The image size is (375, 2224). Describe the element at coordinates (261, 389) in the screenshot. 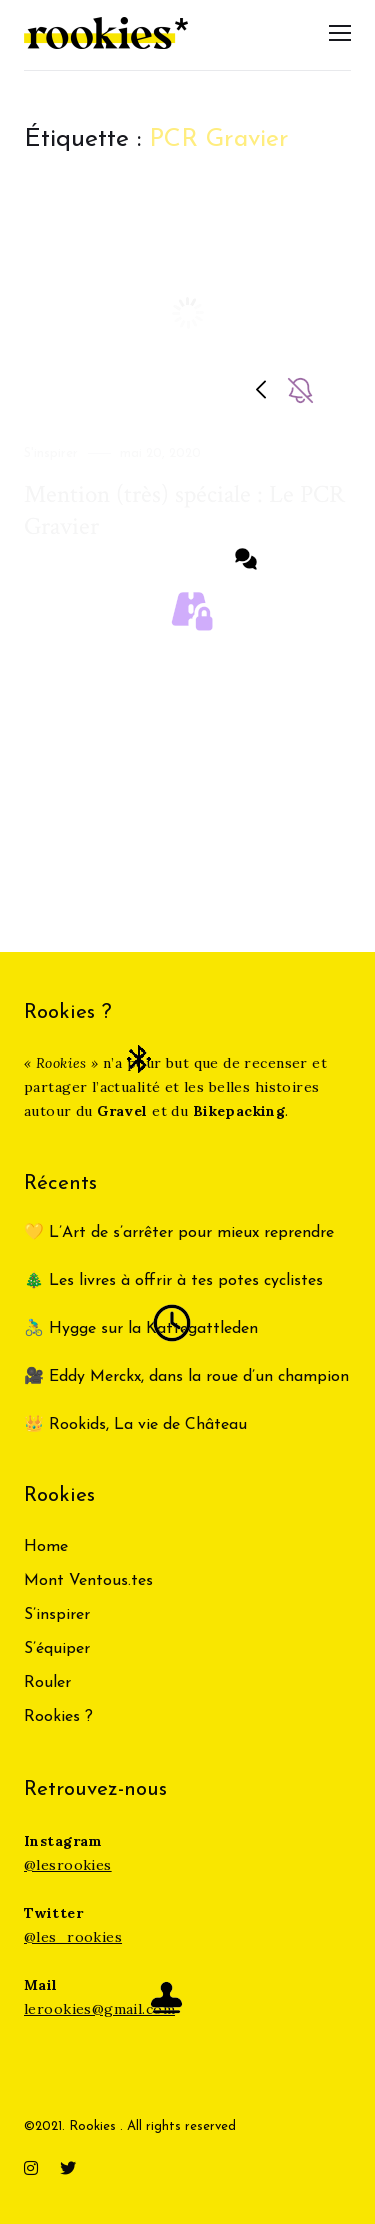

I see `go back to the previous page` at that location.